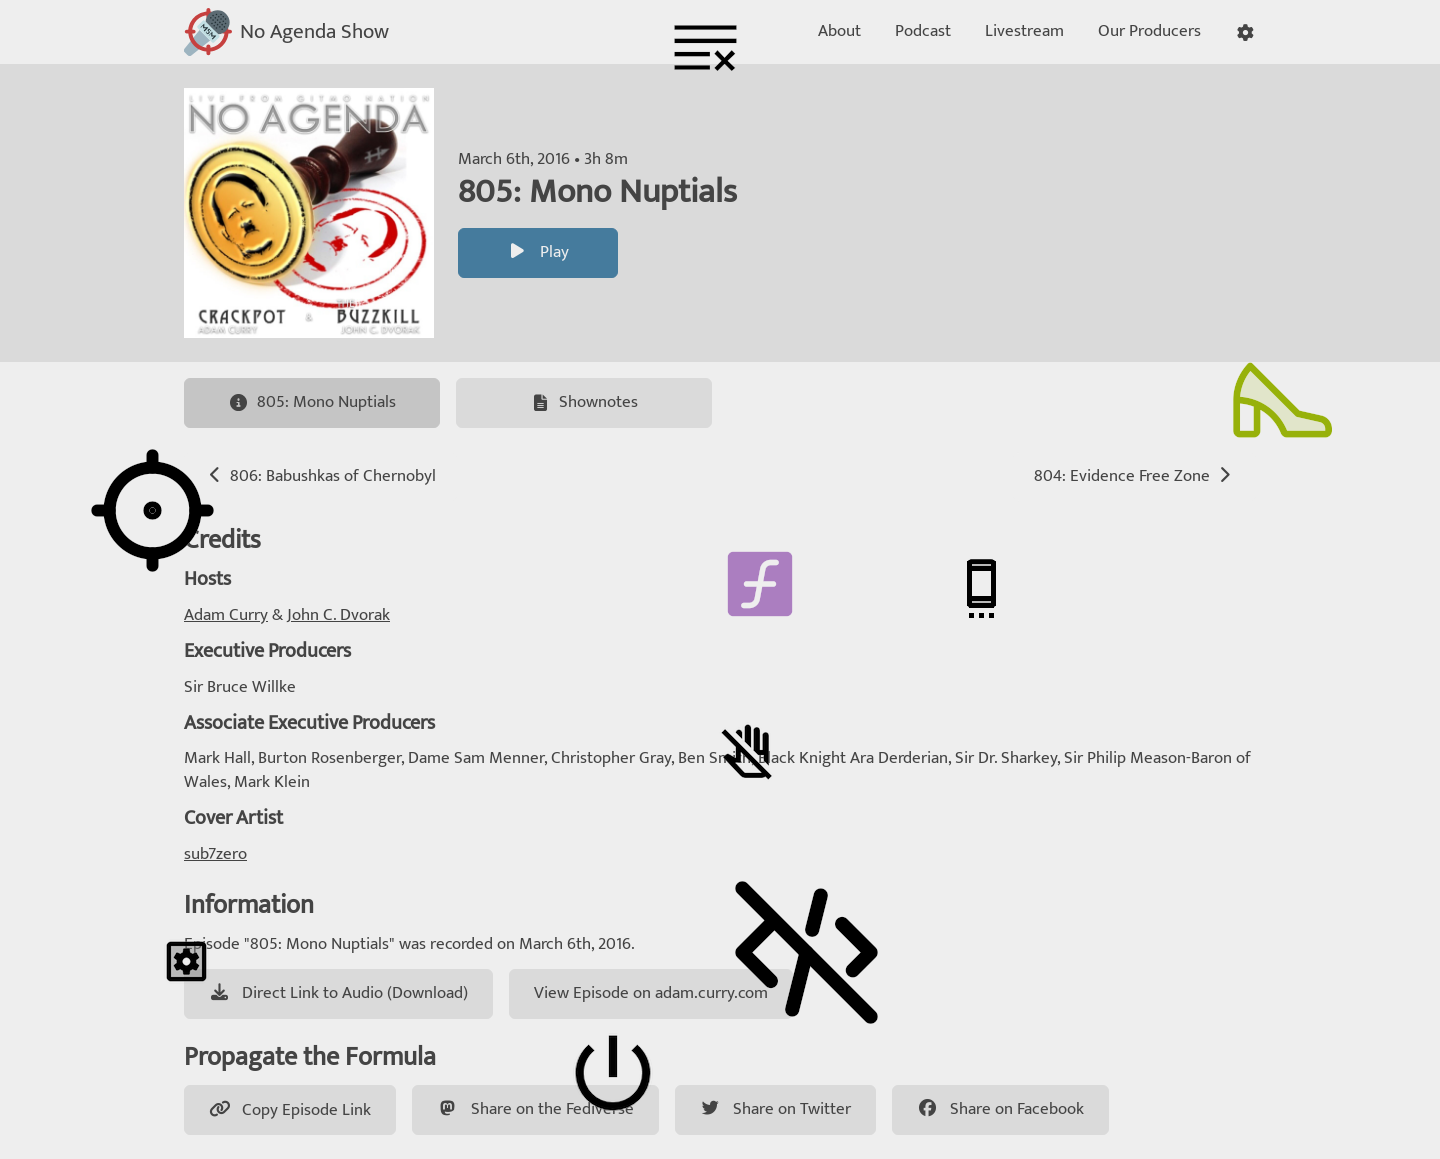  Describe the element at coordinates (981, 588) in the screenshot. I see `access mobile device settings` at that location.